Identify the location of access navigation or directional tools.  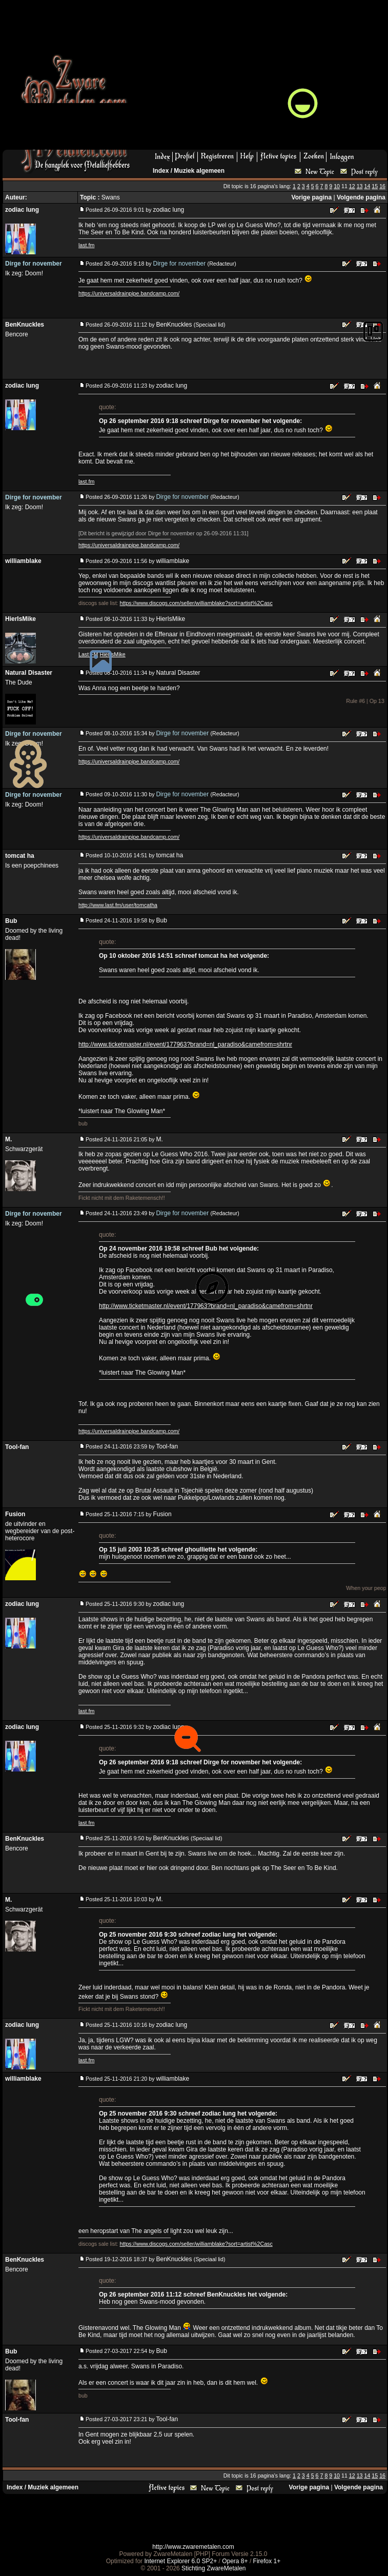
(212, 1287).